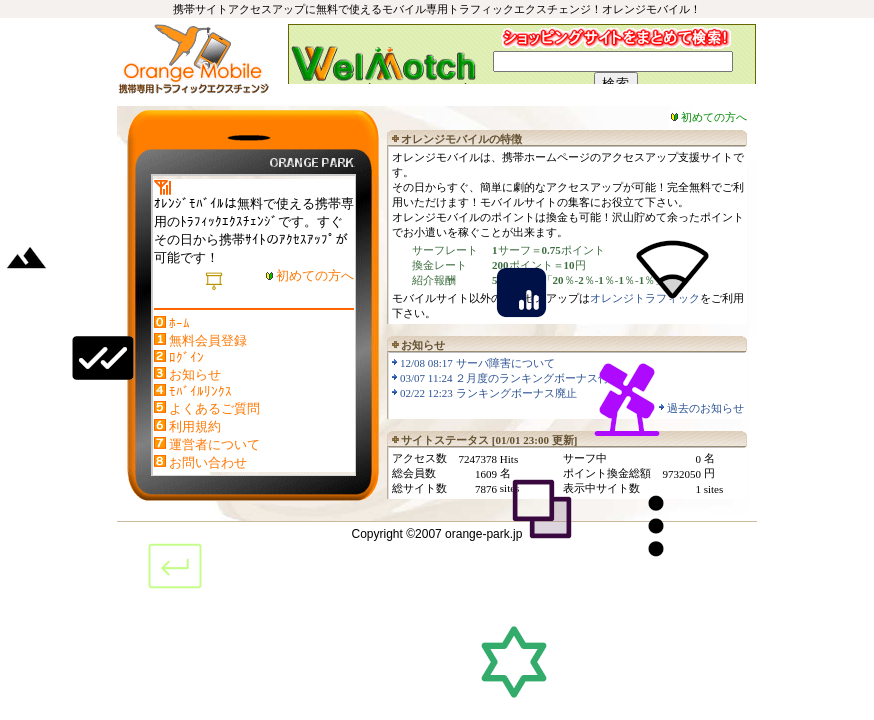 The width and height of the screenshot is (874, 720). I want to click on indicates jewish or kosher-related content, so click(514, 662).